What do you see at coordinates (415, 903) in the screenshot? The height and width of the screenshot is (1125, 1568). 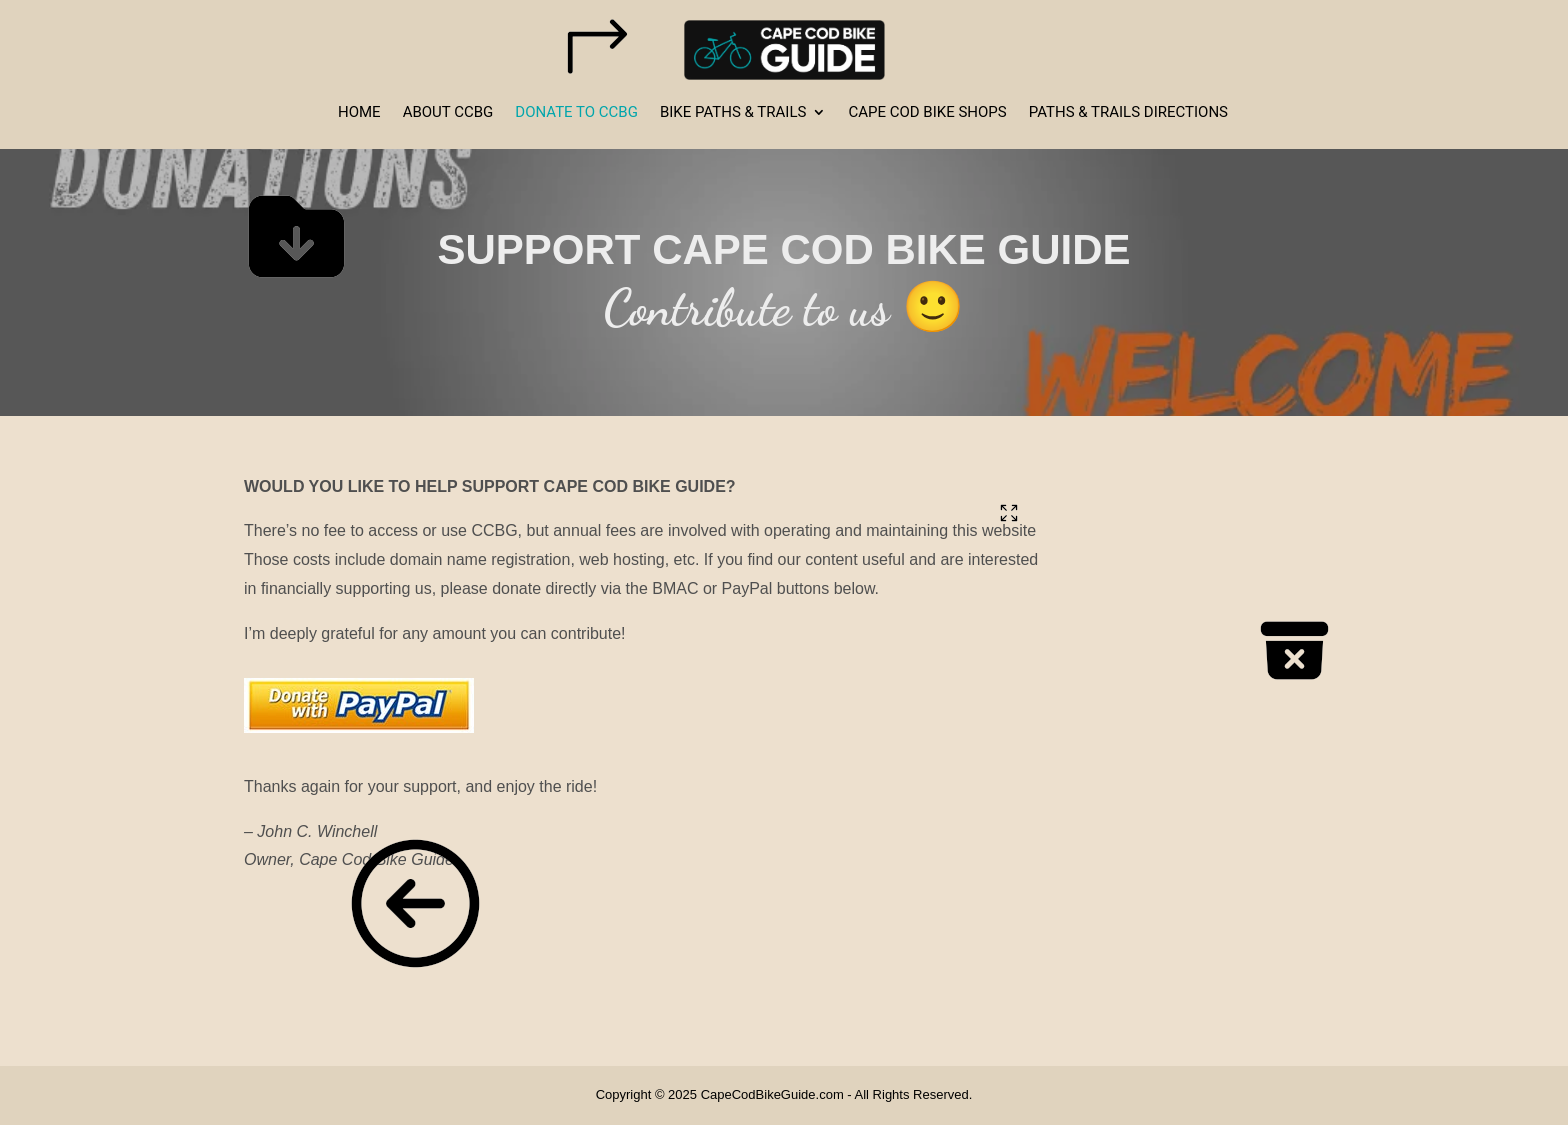 I see `go back to the previous screen` at bounding box center [415, 903].